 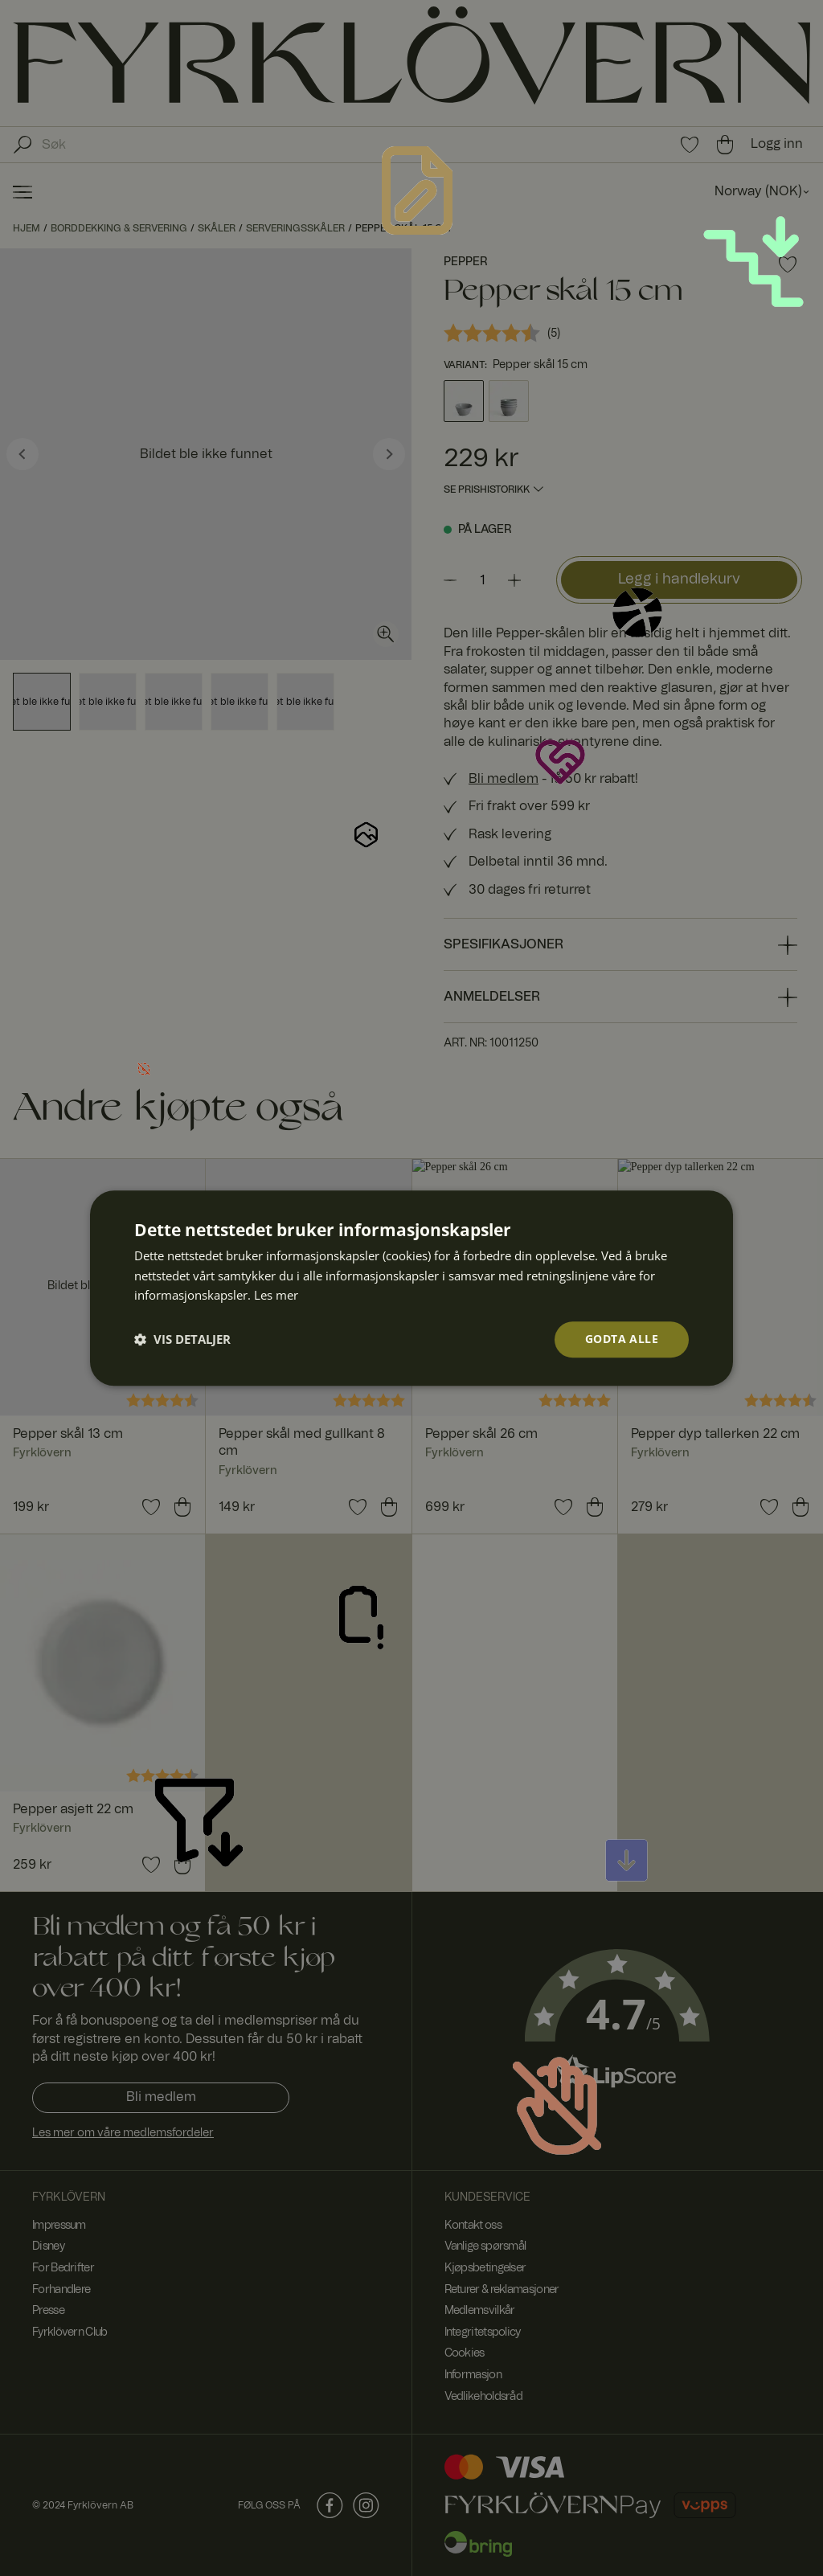 I want to click on sort filtered results in descending order, so click(x=194, y=1818).